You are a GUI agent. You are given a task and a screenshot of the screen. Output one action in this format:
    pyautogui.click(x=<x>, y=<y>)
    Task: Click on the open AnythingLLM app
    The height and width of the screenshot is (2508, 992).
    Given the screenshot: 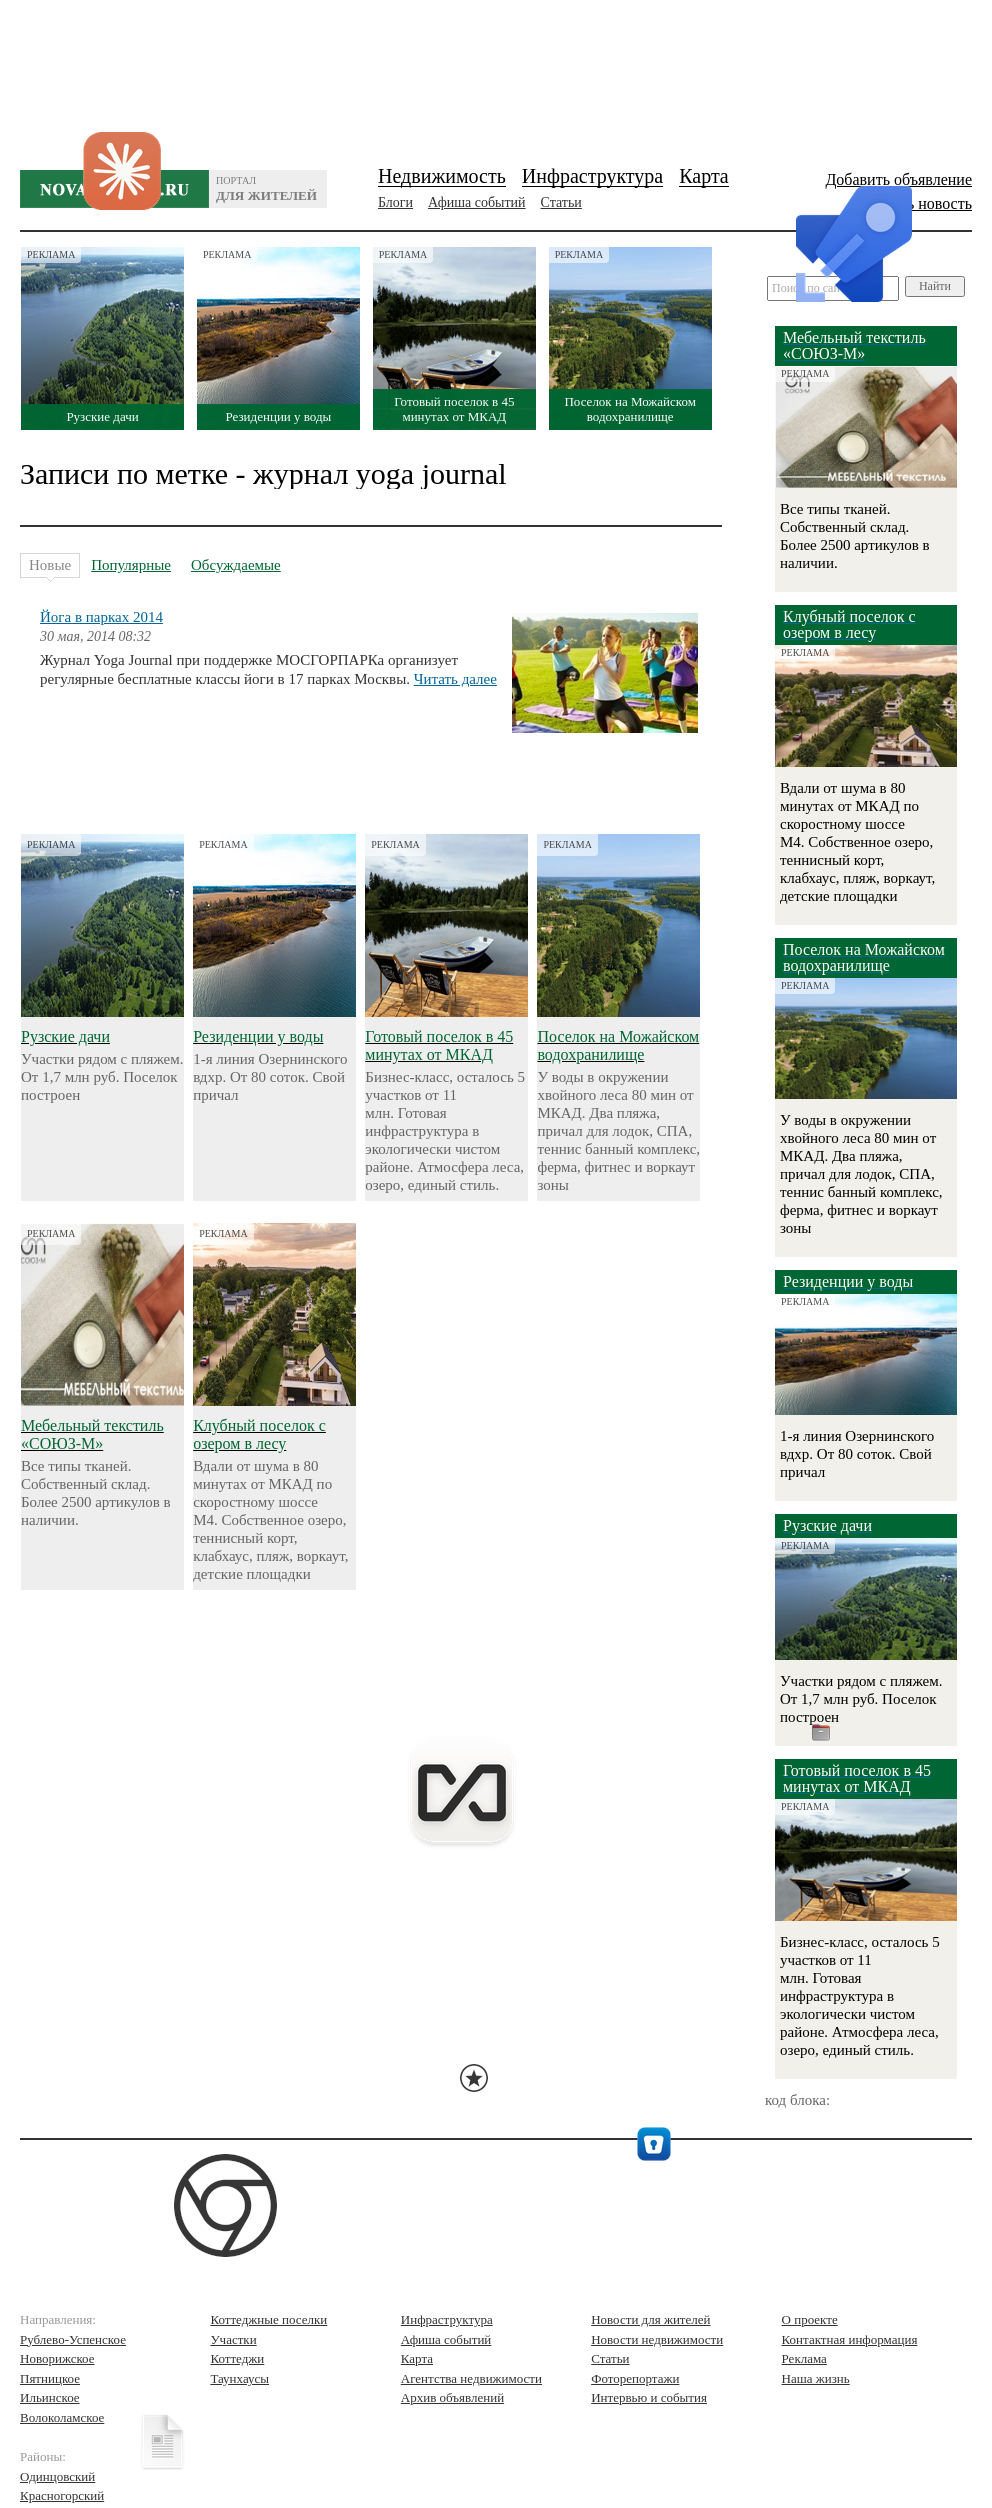 What is the action you would take?
    pyautogui.click(x=462, y=1791)
    